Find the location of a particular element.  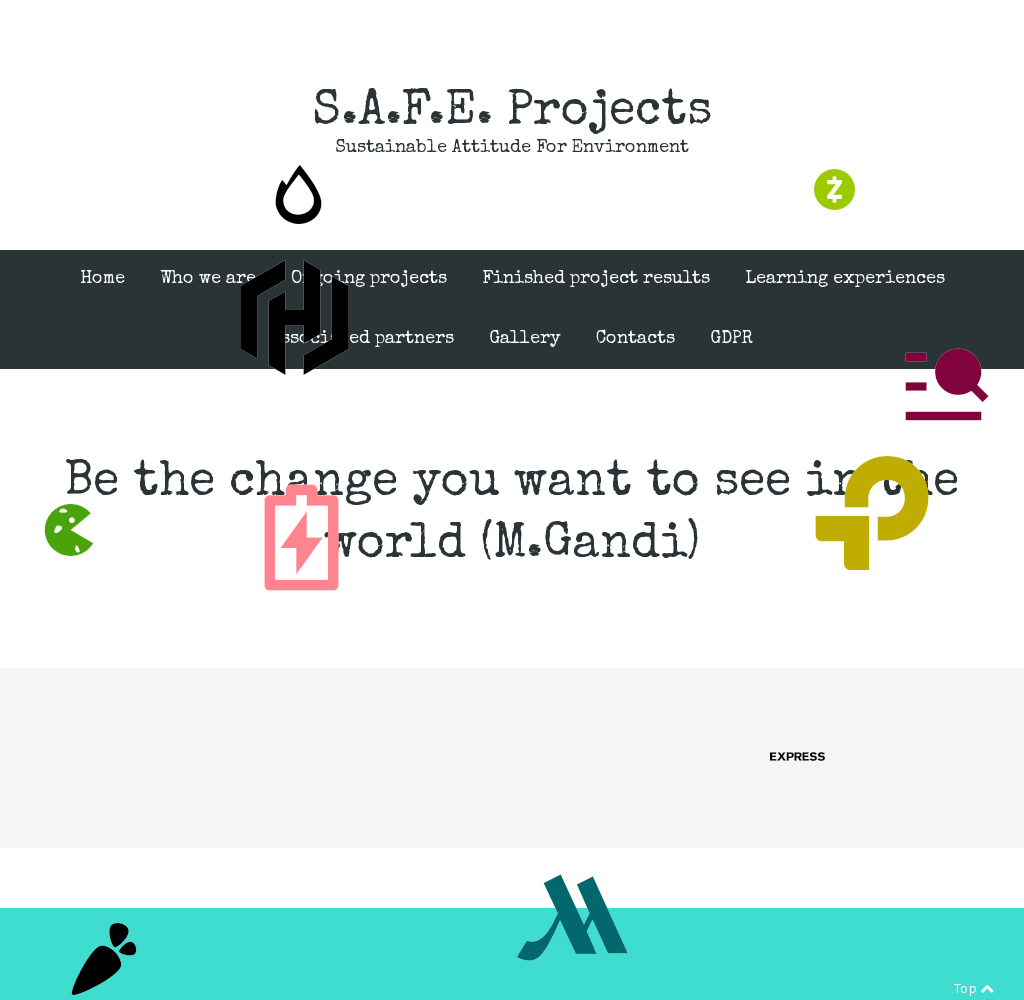

open the Instacart app is located at coordinates (104, 959).